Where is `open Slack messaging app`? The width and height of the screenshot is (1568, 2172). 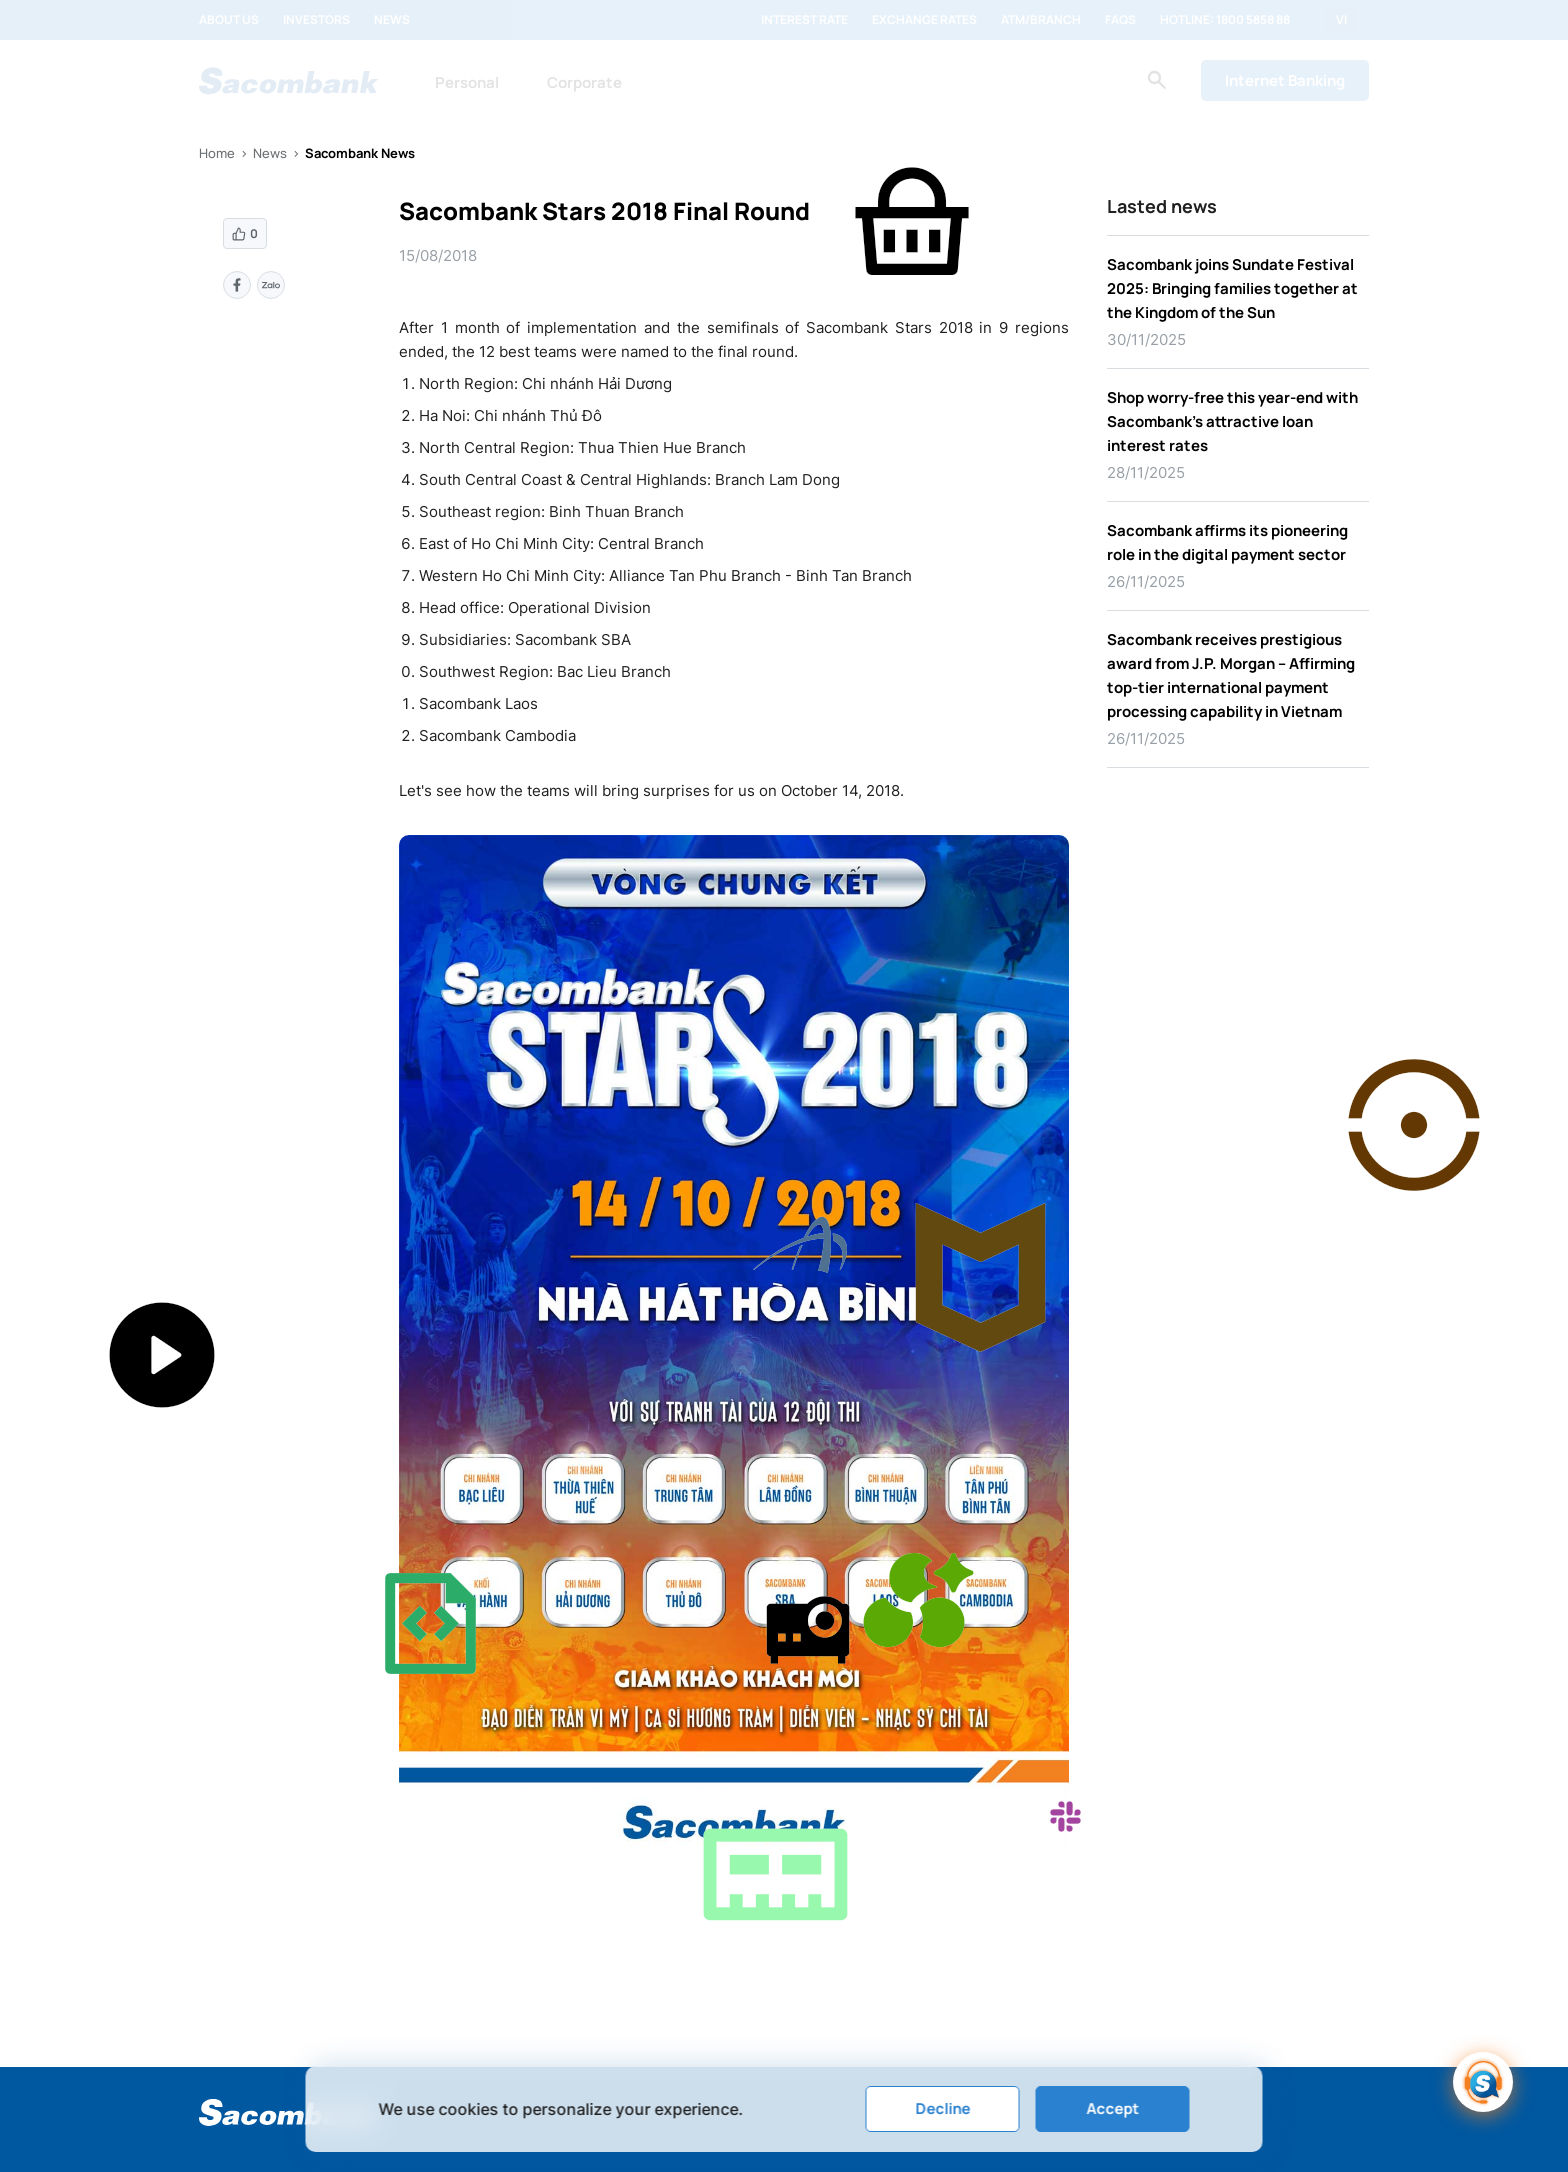
open Slack messaging app is located at coordinates (1065, 1816).